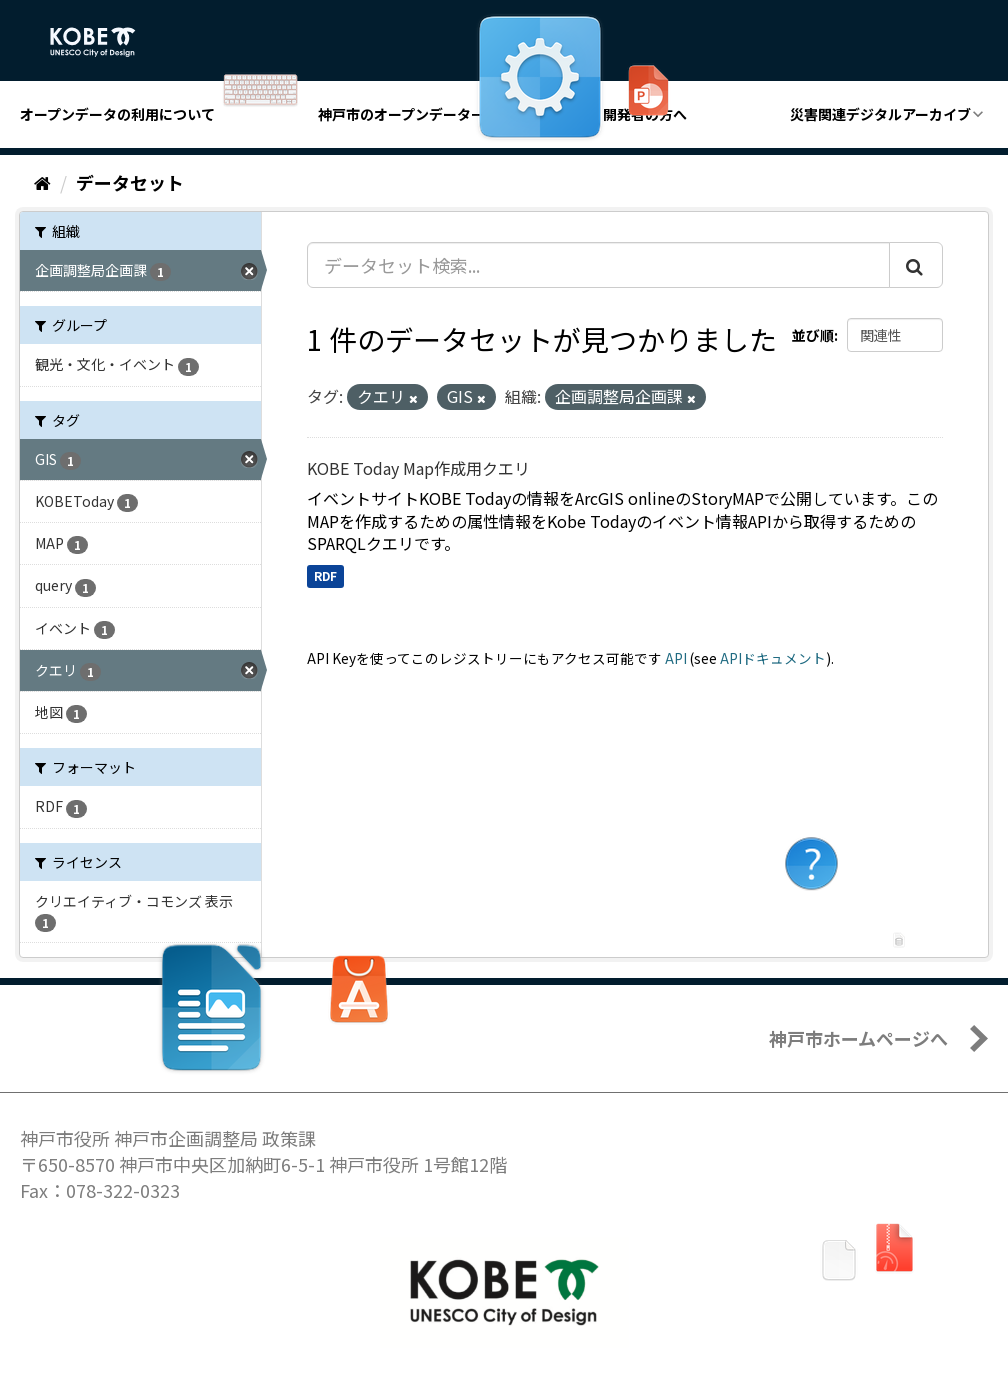 The image size is (1008, 1378). I want to click on open the app store to browse and download applications, so click(359, 989).